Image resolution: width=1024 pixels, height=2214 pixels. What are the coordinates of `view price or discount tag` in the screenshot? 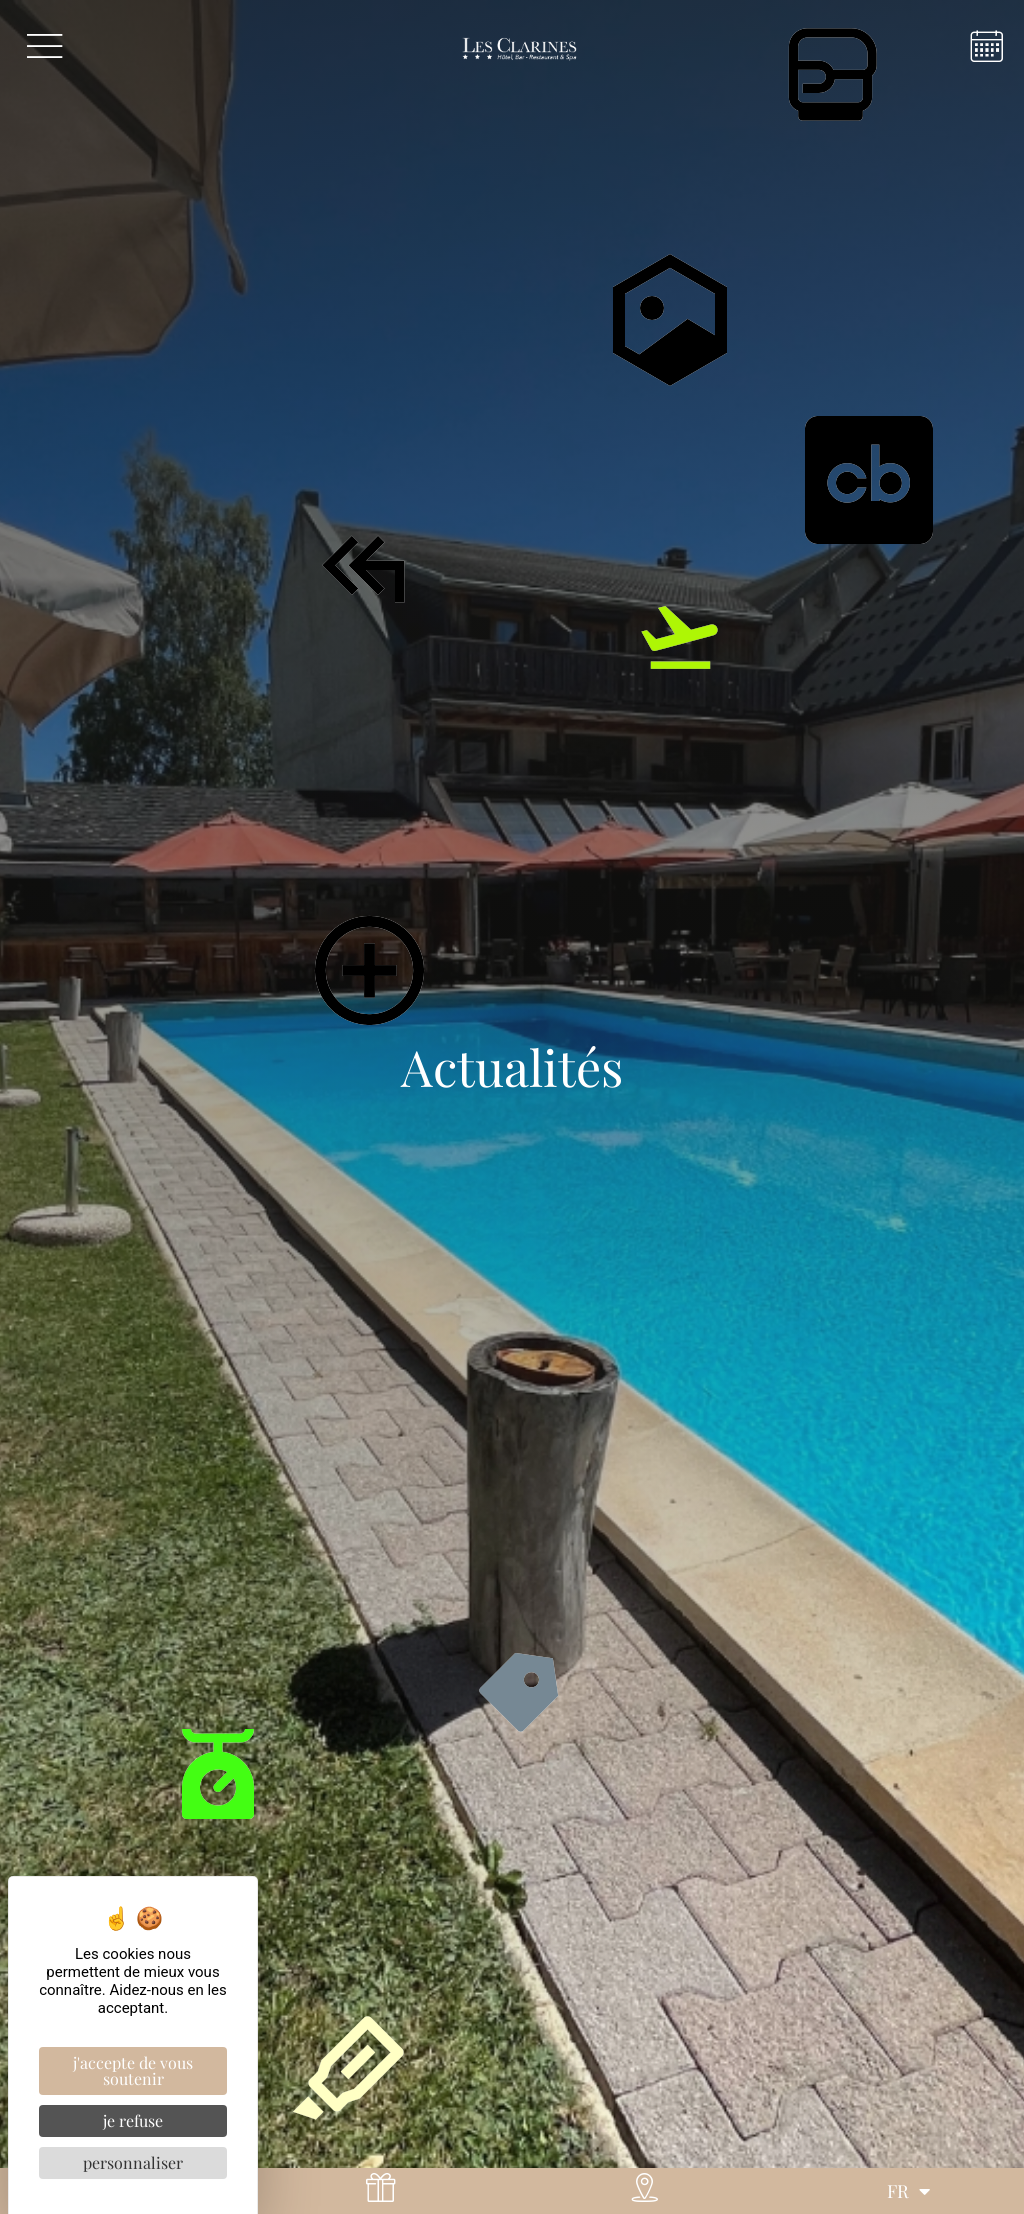 It's located at (519, 1690).